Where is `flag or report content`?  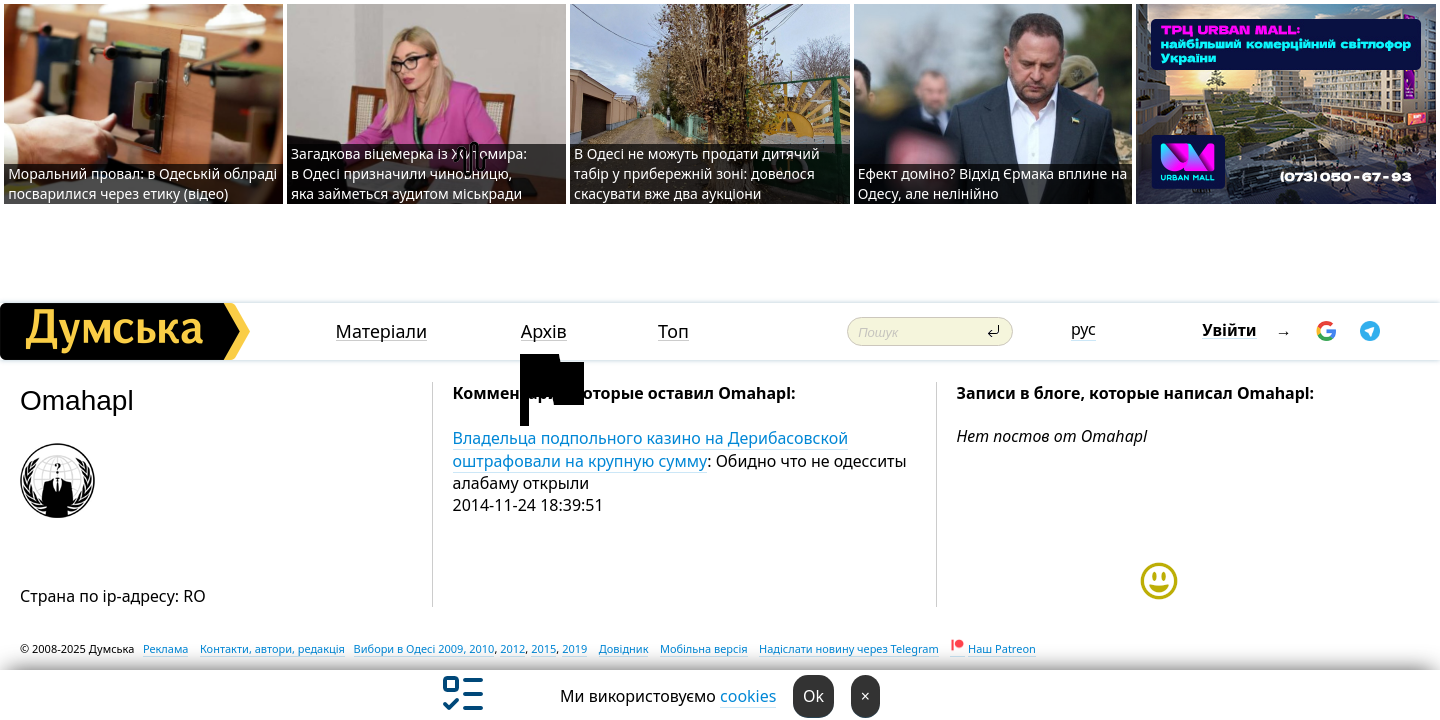 flag or report content is located at coordinates (550, 388).